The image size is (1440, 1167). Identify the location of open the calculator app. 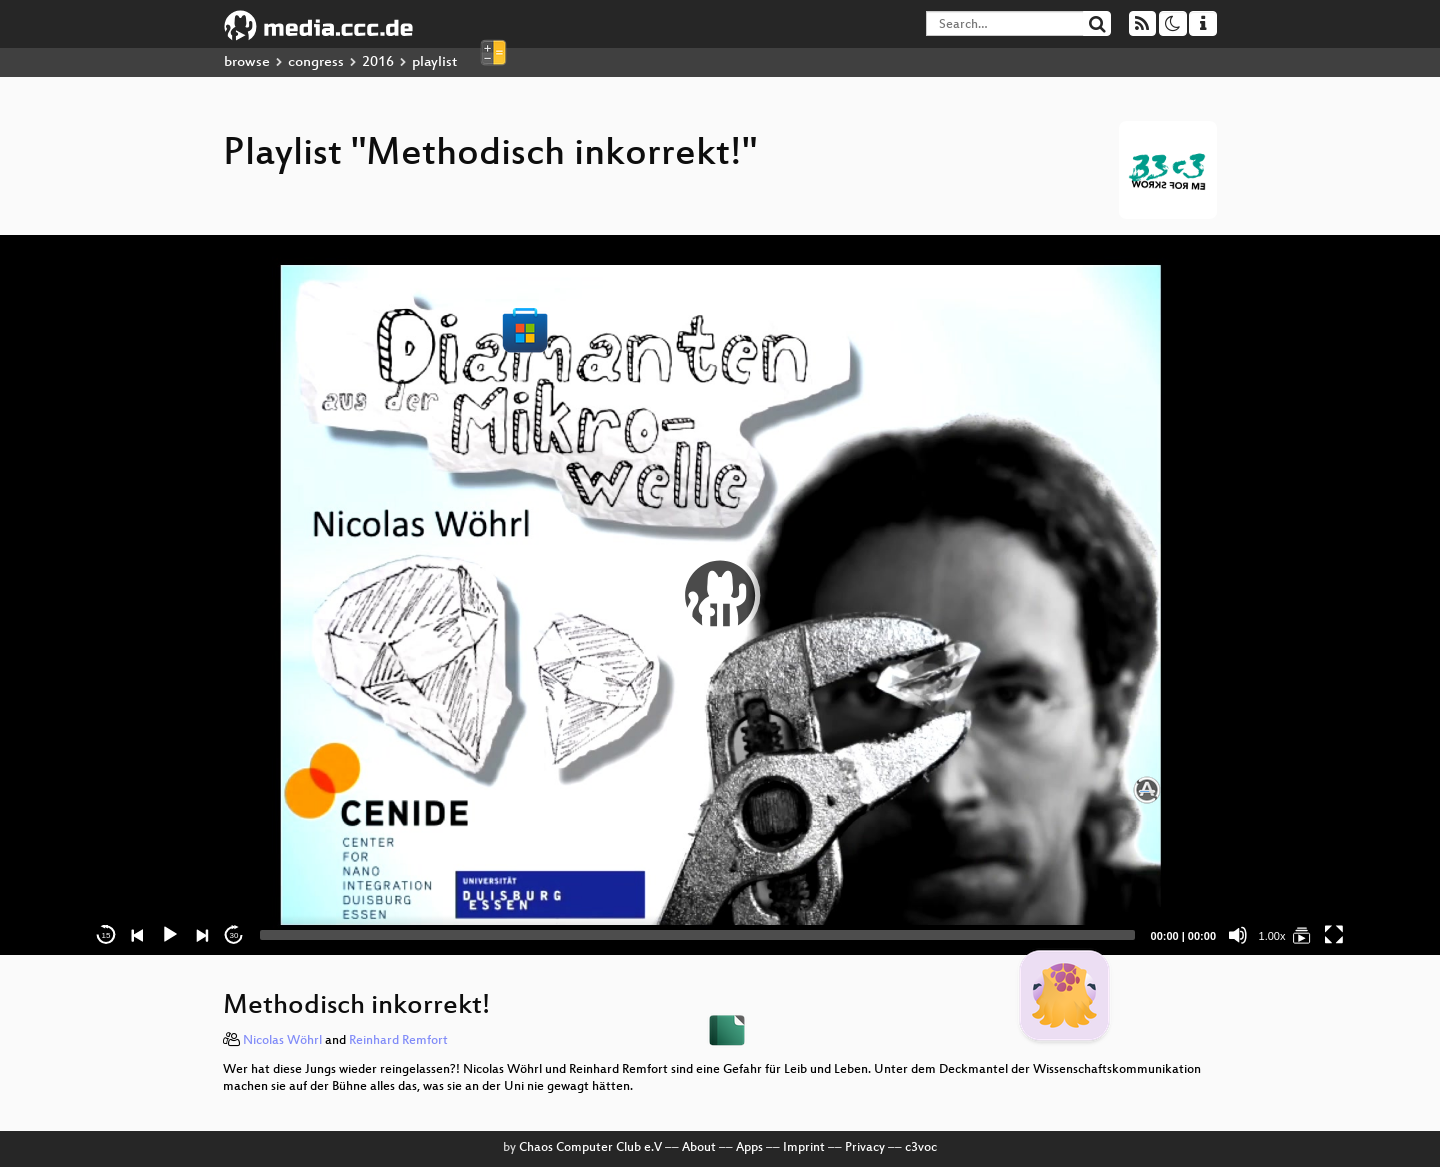
(493, 52).